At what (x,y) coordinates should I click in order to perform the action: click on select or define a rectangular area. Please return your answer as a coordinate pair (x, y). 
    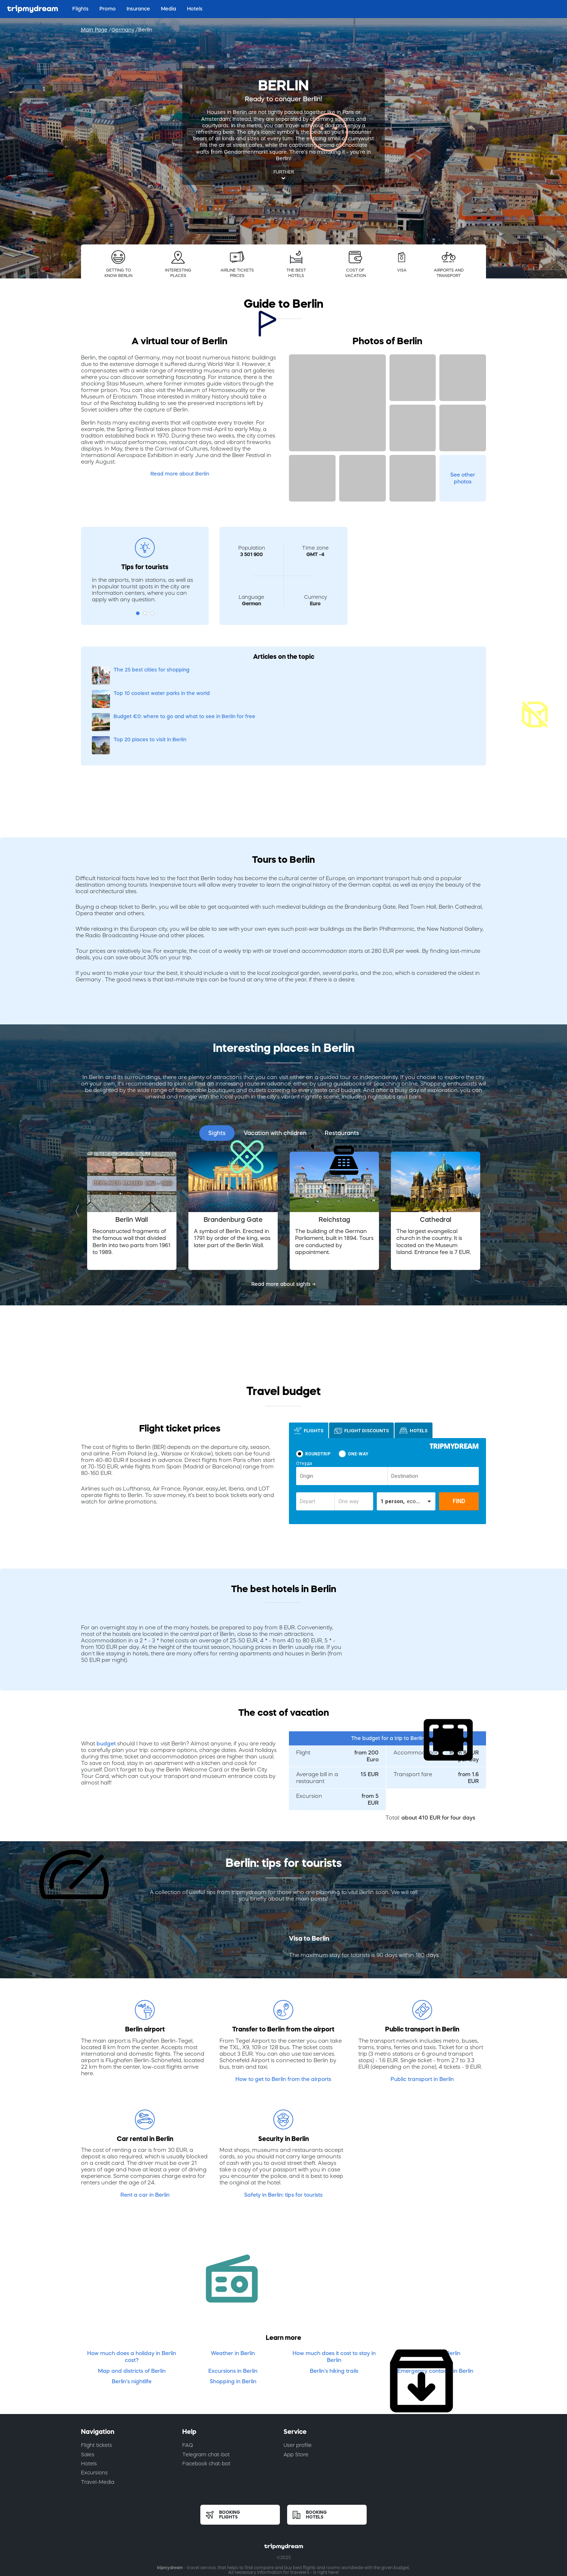
    Looking at the image, I should click on (448, 1740).